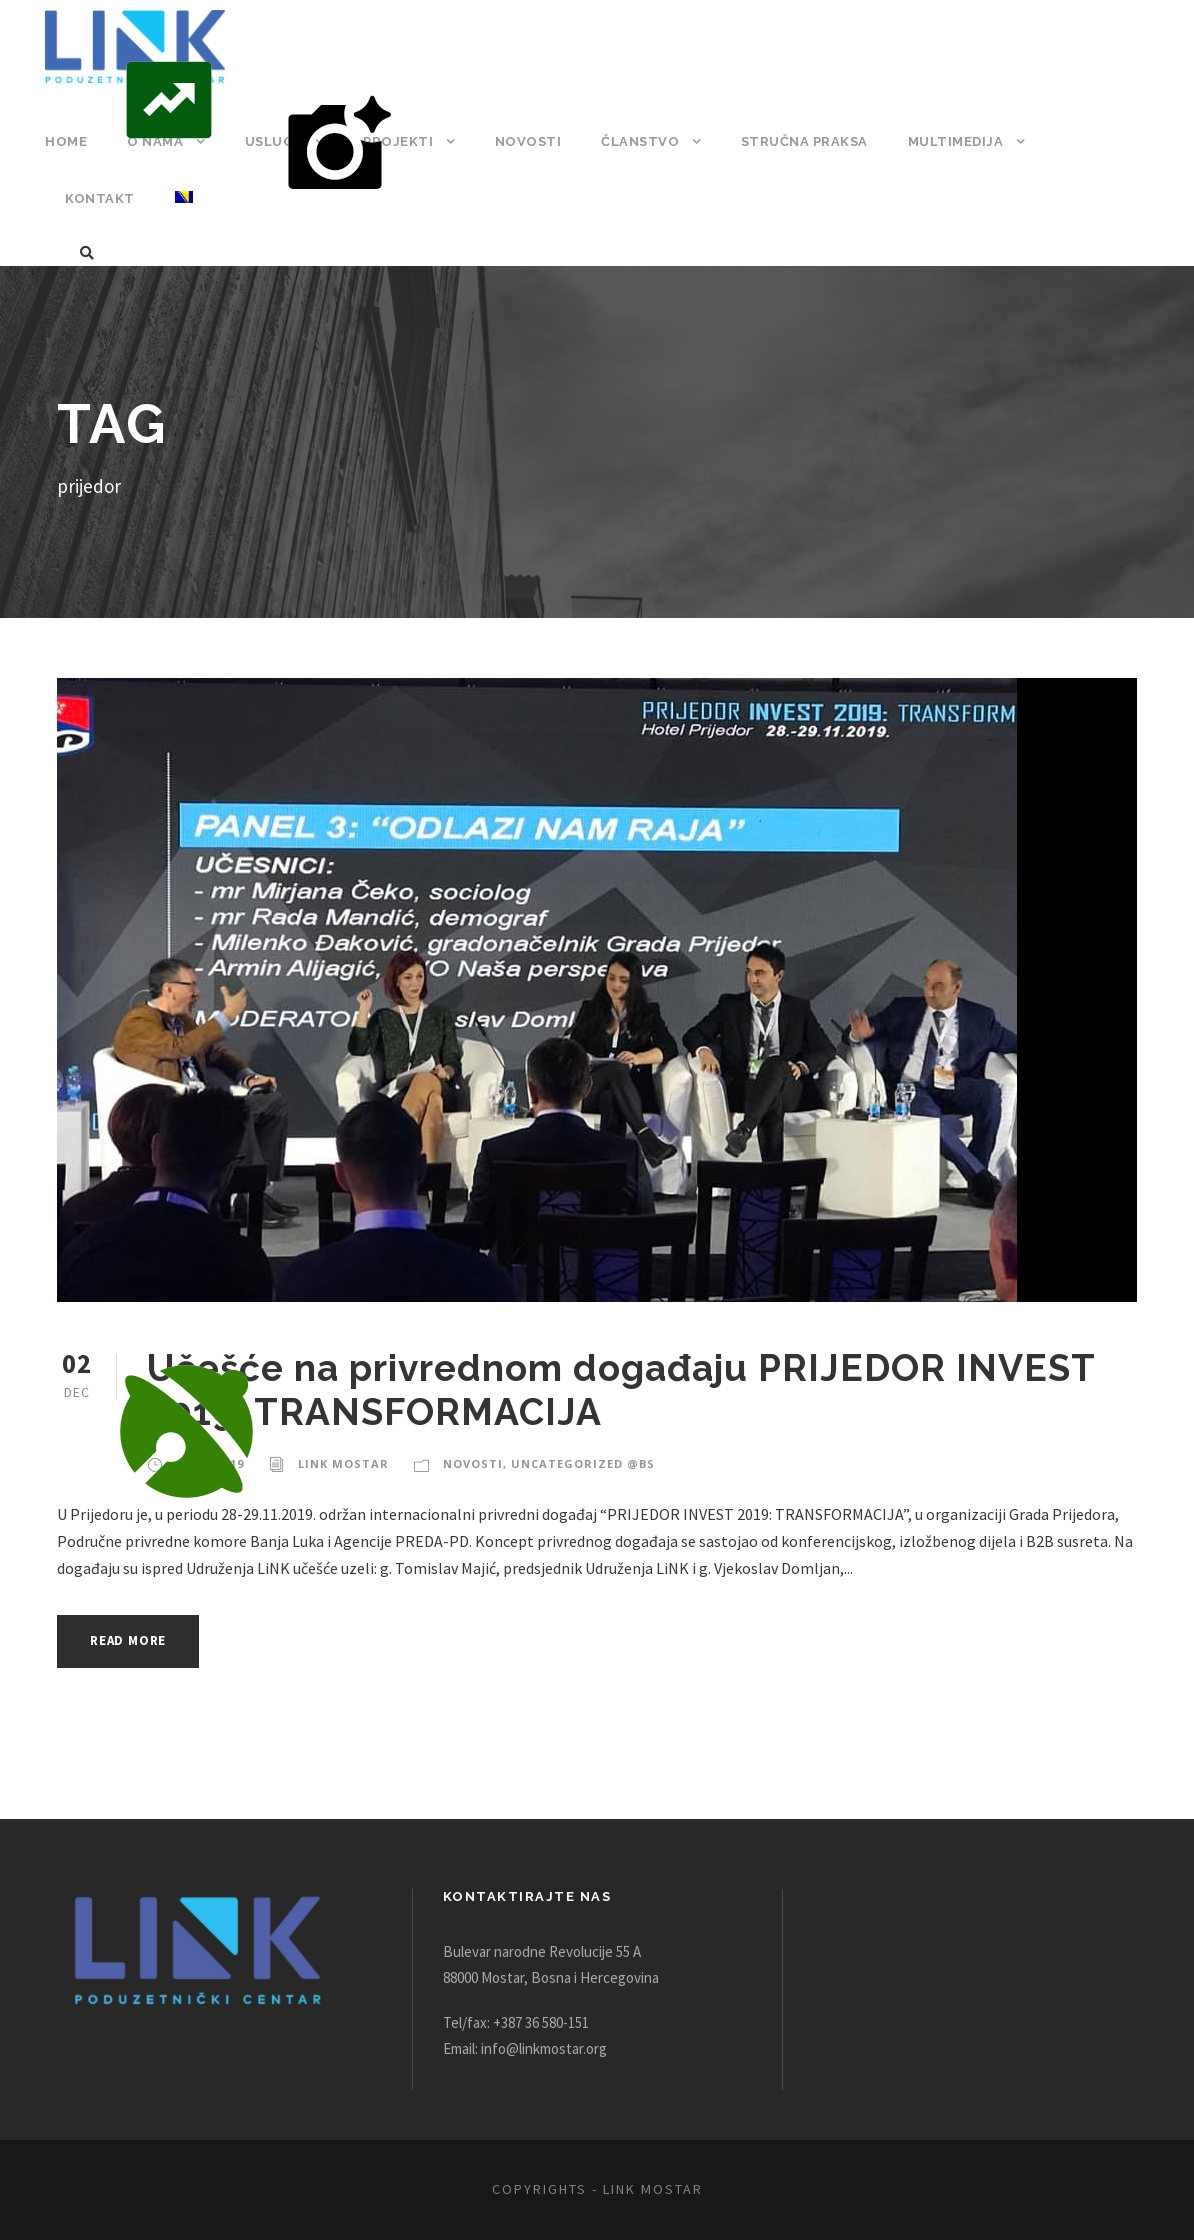  What do you see at coordinates (335, 147) in the screenshot?
I see `access AI-powered camera features` at bounding box center [335, 147].